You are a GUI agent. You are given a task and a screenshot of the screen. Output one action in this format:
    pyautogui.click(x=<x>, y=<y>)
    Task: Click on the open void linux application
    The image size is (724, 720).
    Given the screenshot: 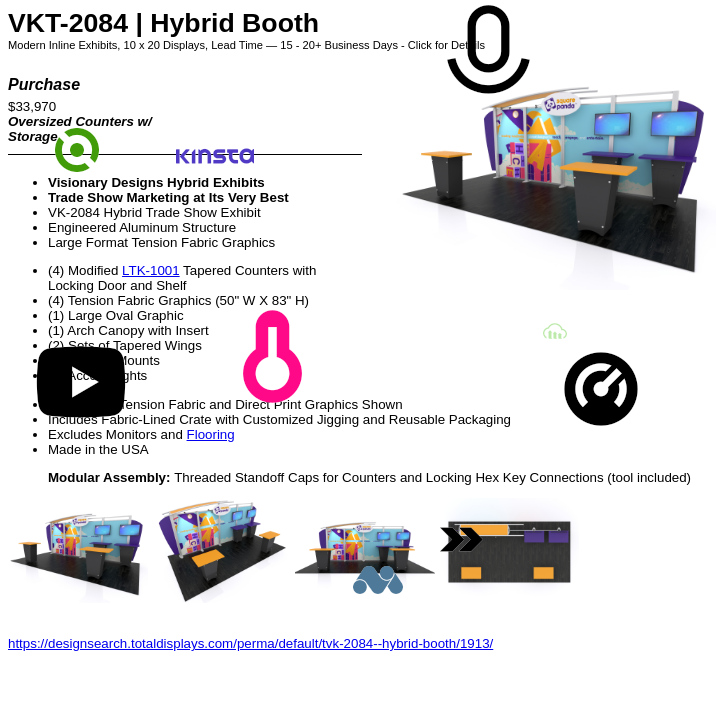 What is the action you would take?
    pyautogui.click(x=77, y=150)
    